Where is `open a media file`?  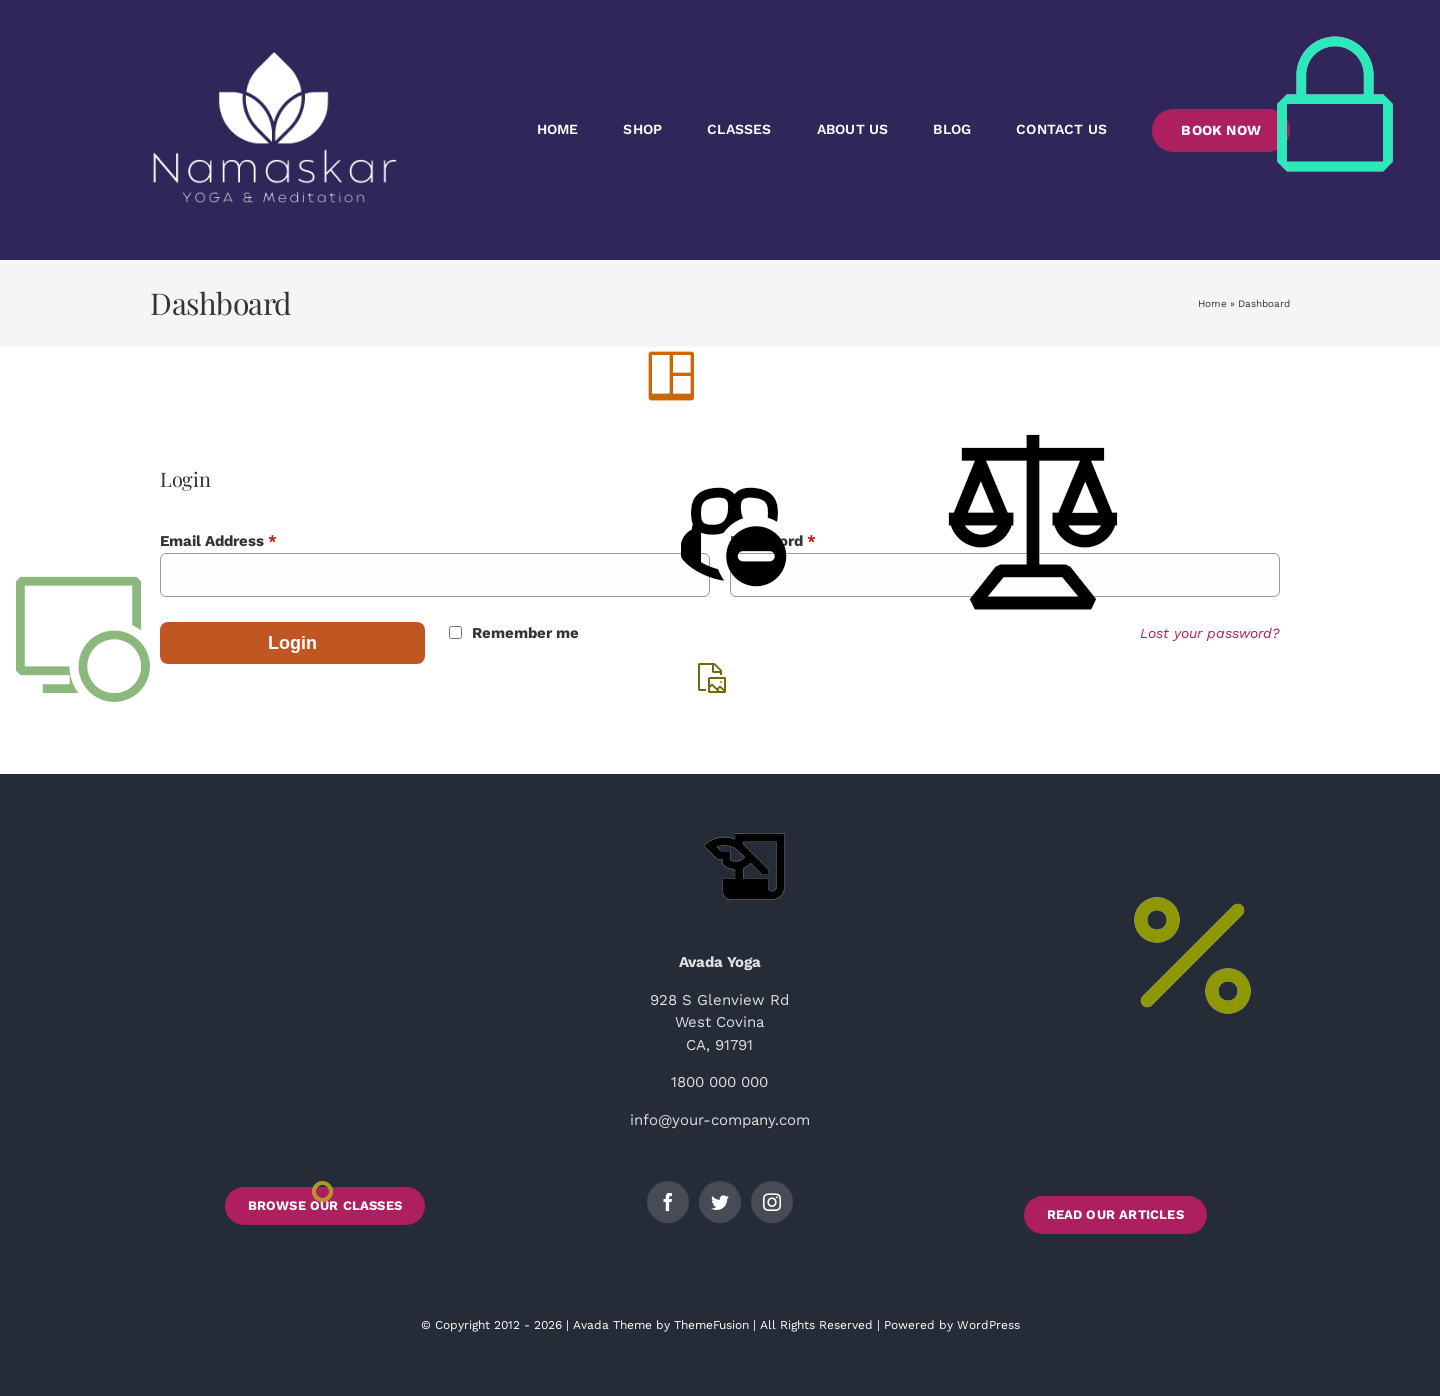 open a media file is located at coordinates (710, 677).